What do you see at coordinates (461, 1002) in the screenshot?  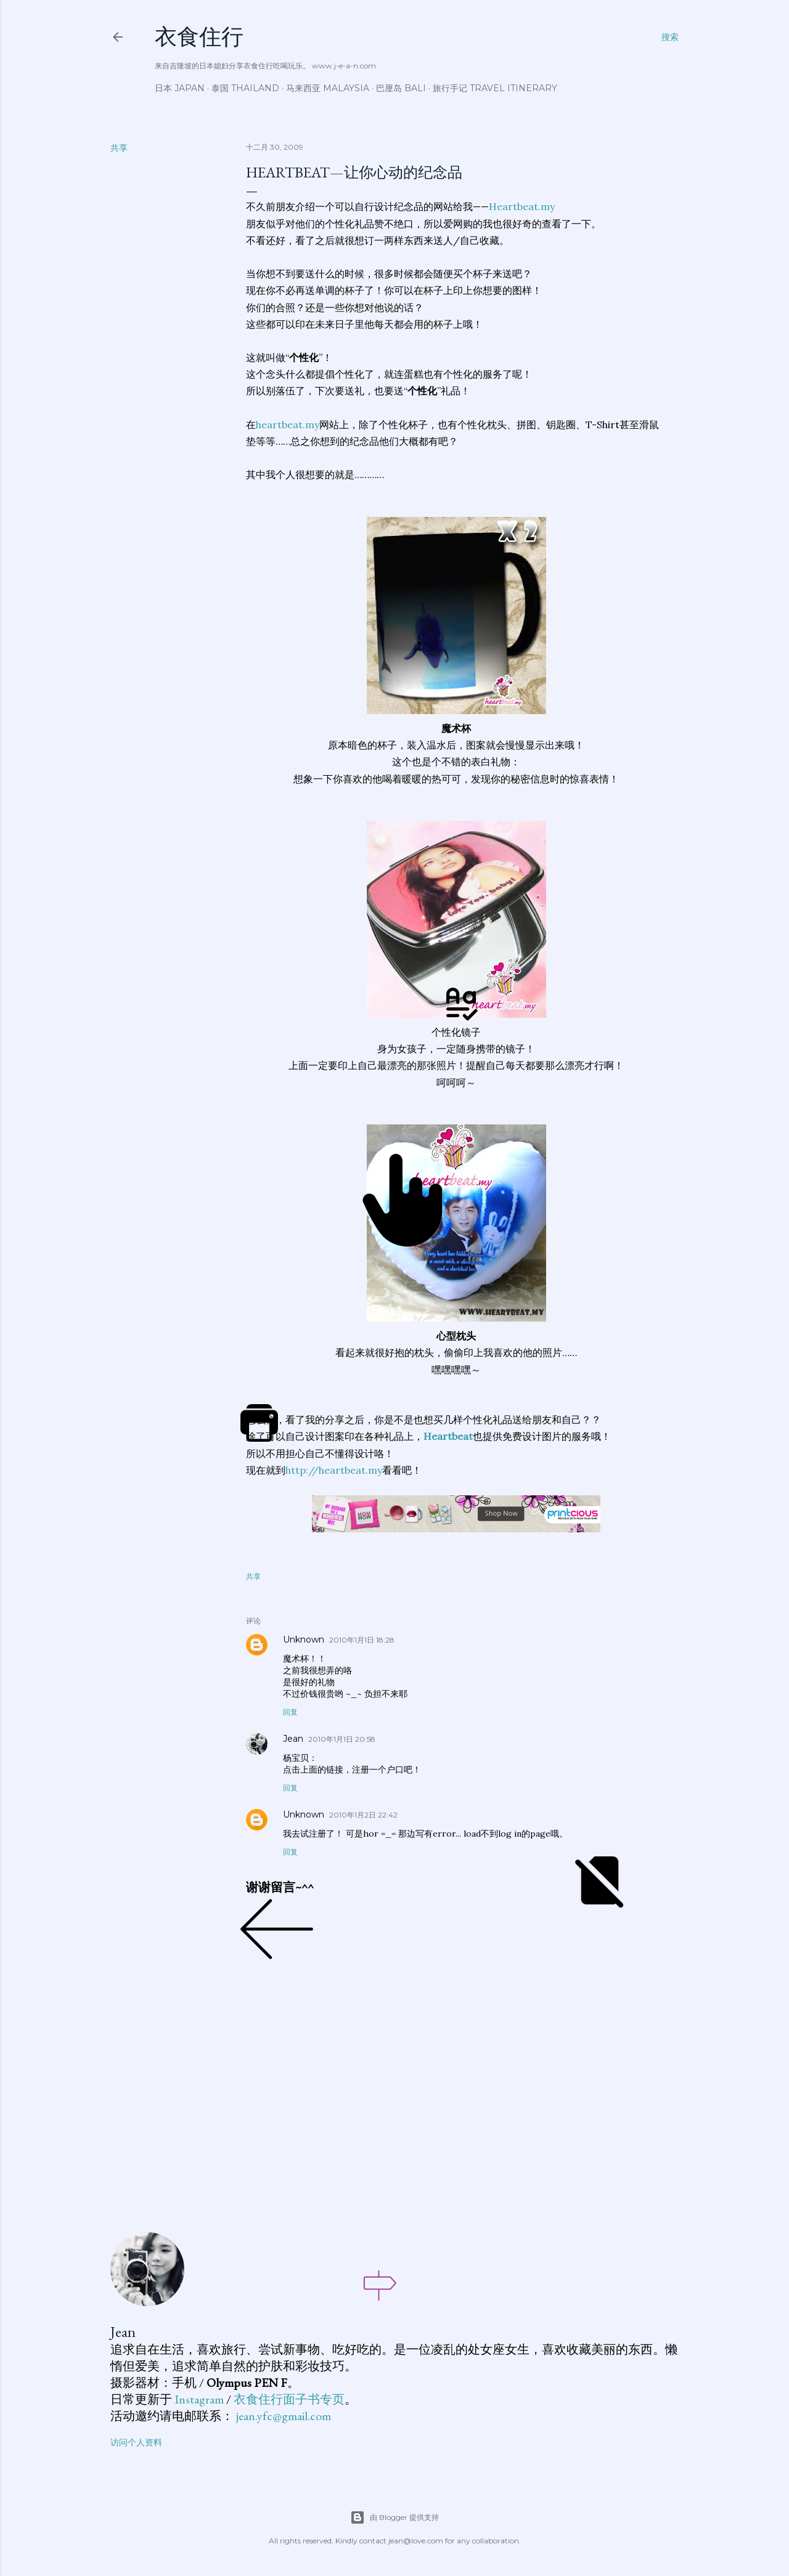 I see `check spelling and grammar` at bounding box center [461, 1002].